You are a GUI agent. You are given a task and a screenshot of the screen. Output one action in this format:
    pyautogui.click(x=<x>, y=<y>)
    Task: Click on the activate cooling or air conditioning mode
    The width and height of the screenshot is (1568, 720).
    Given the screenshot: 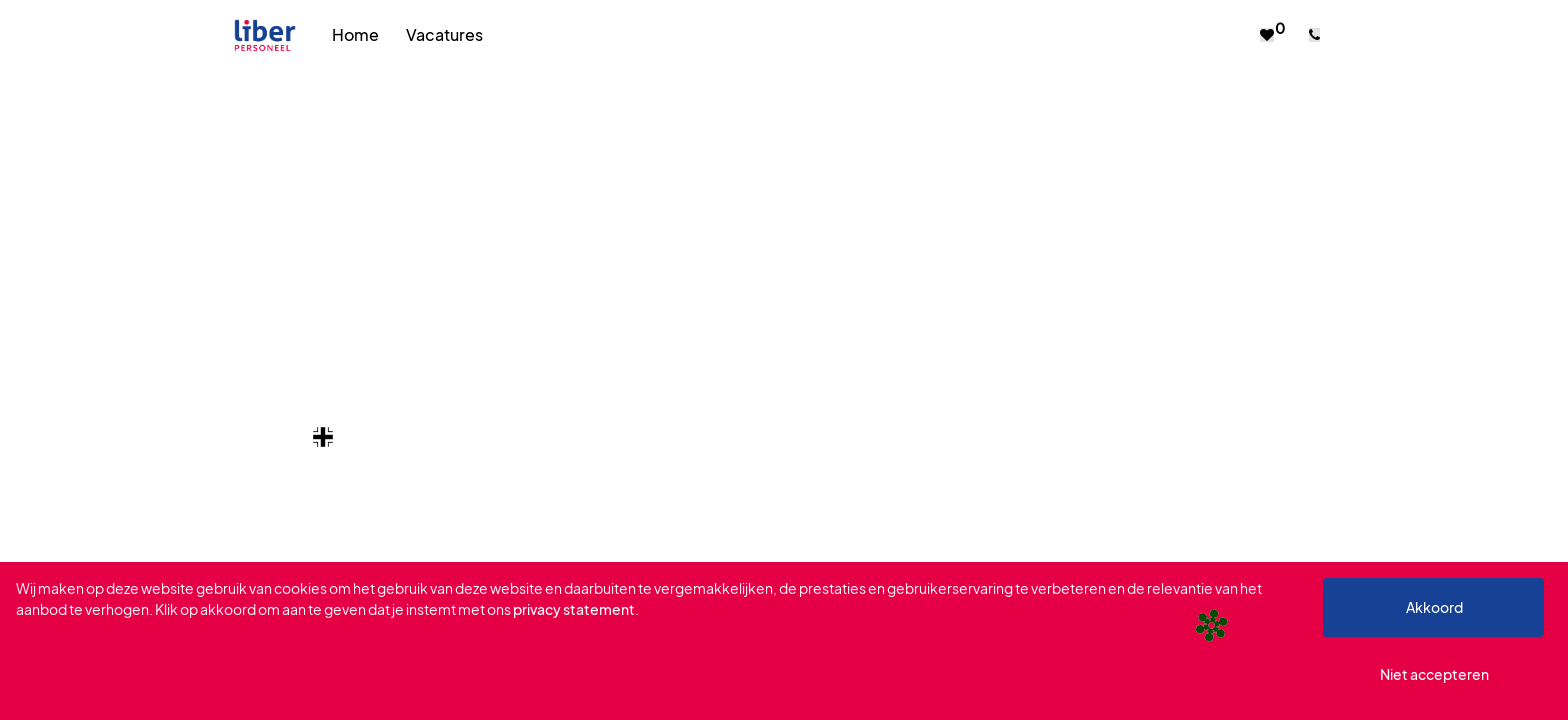 What is the action you would take?
    pyautogui.click(x=1211, y=625)
    